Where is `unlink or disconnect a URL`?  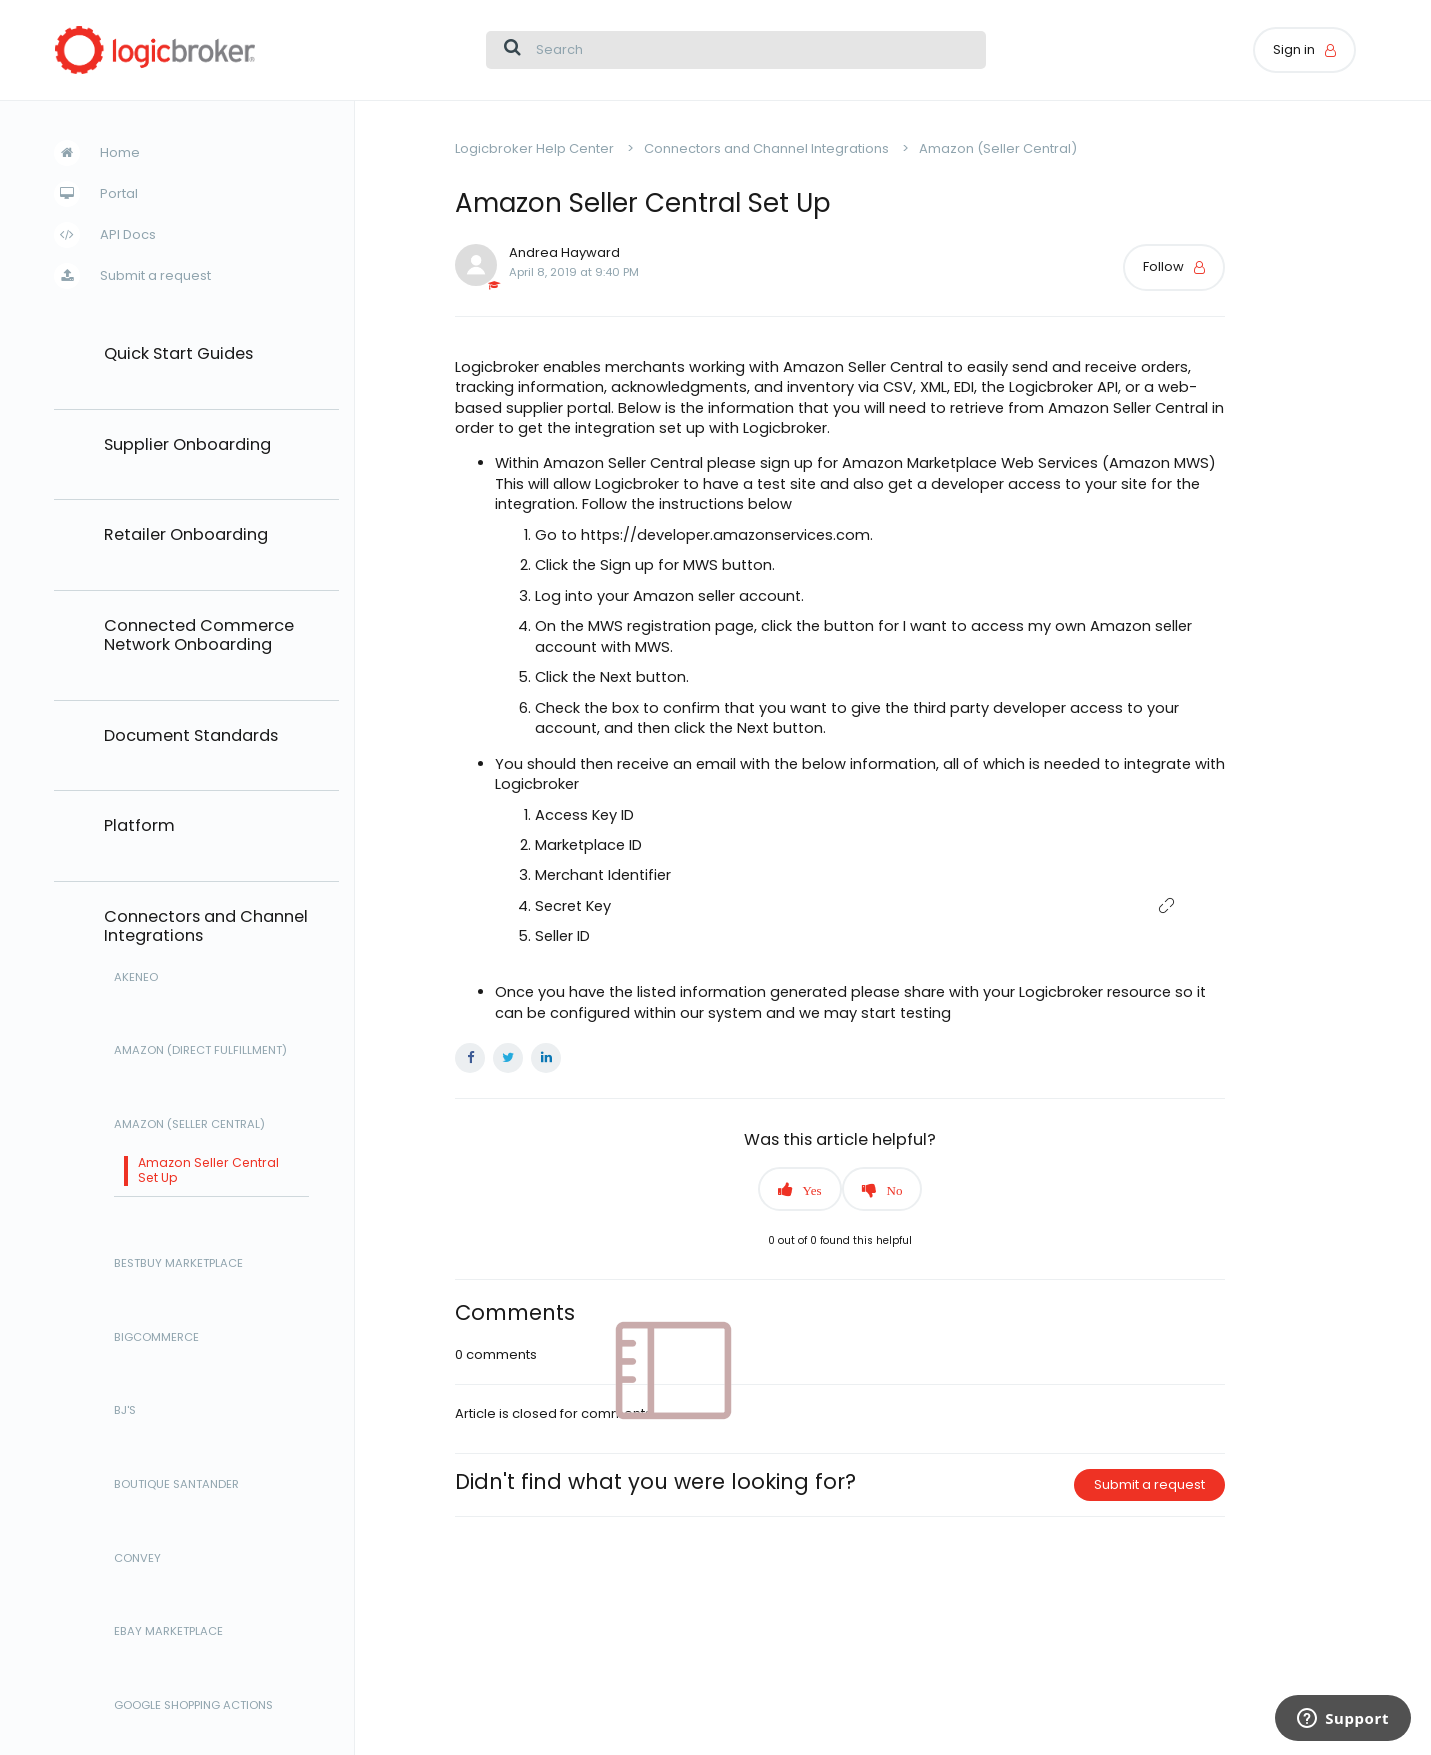 unlink or disconnect a URL is located at coordinates (1166, 905).